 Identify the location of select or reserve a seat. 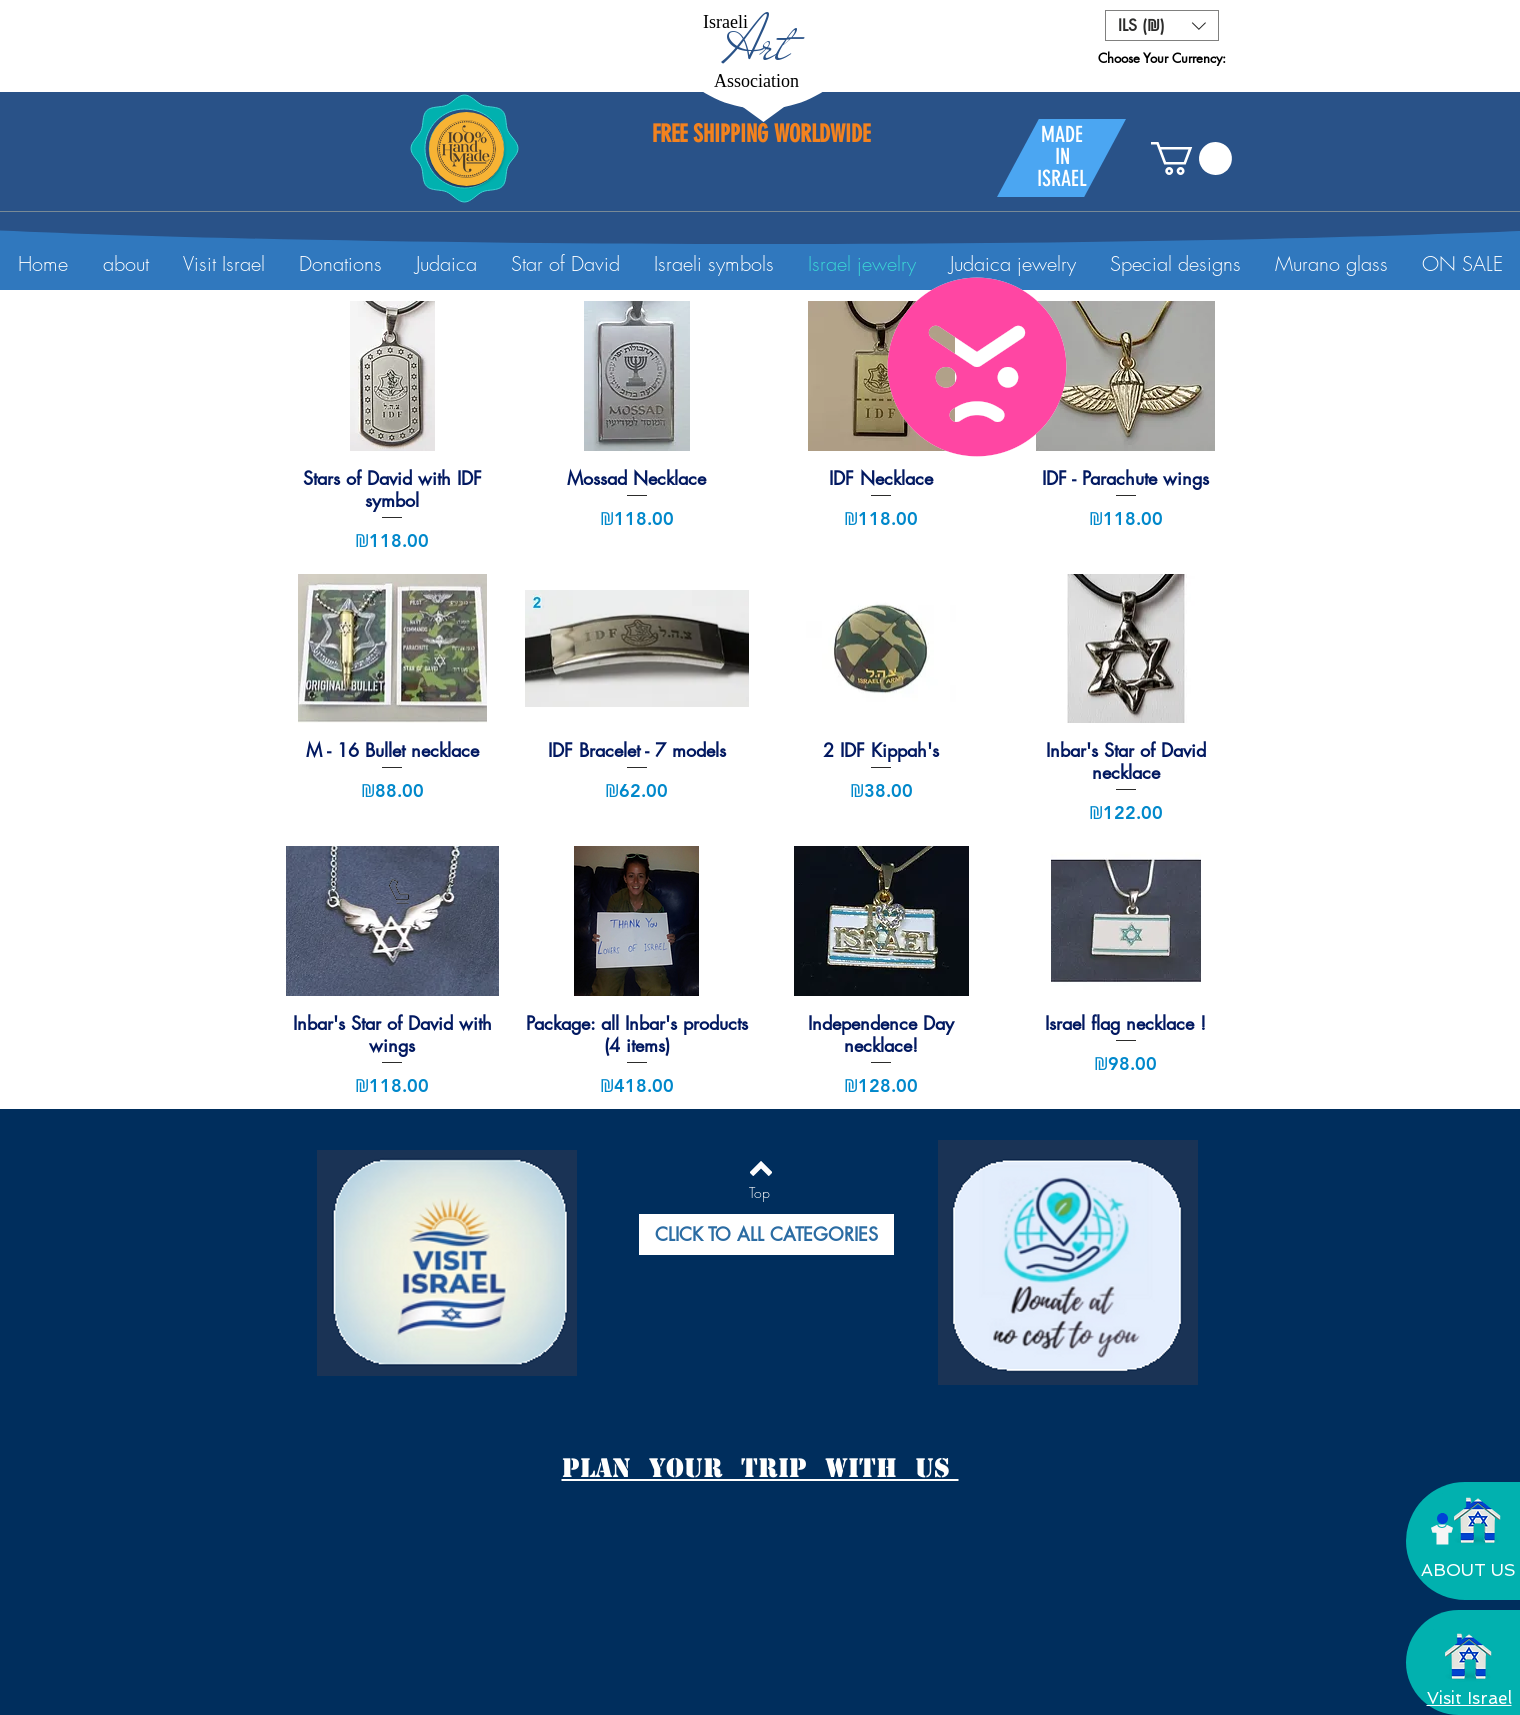
(398, 891).